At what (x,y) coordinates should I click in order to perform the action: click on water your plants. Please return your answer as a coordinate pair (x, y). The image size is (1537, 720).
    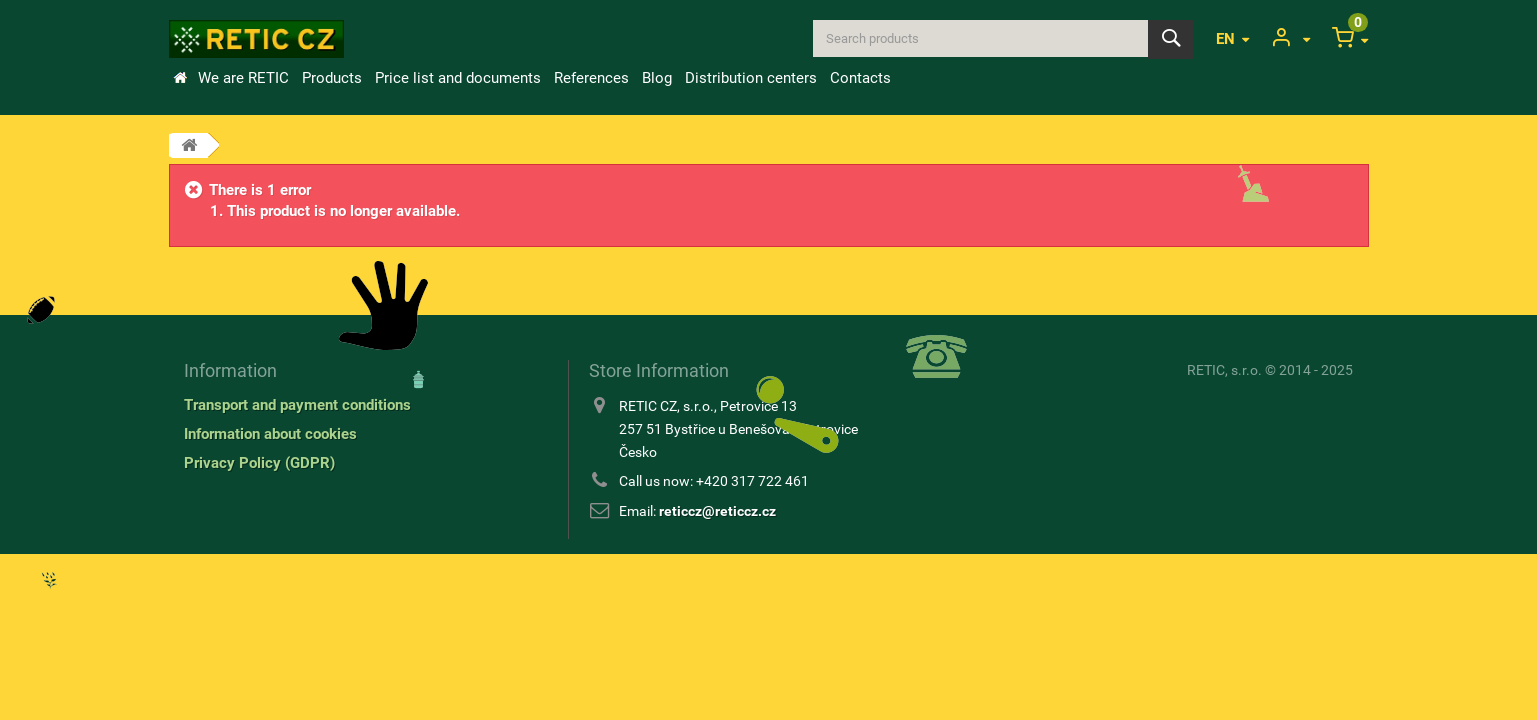
    Looking at the image, I should click on (50, 580).